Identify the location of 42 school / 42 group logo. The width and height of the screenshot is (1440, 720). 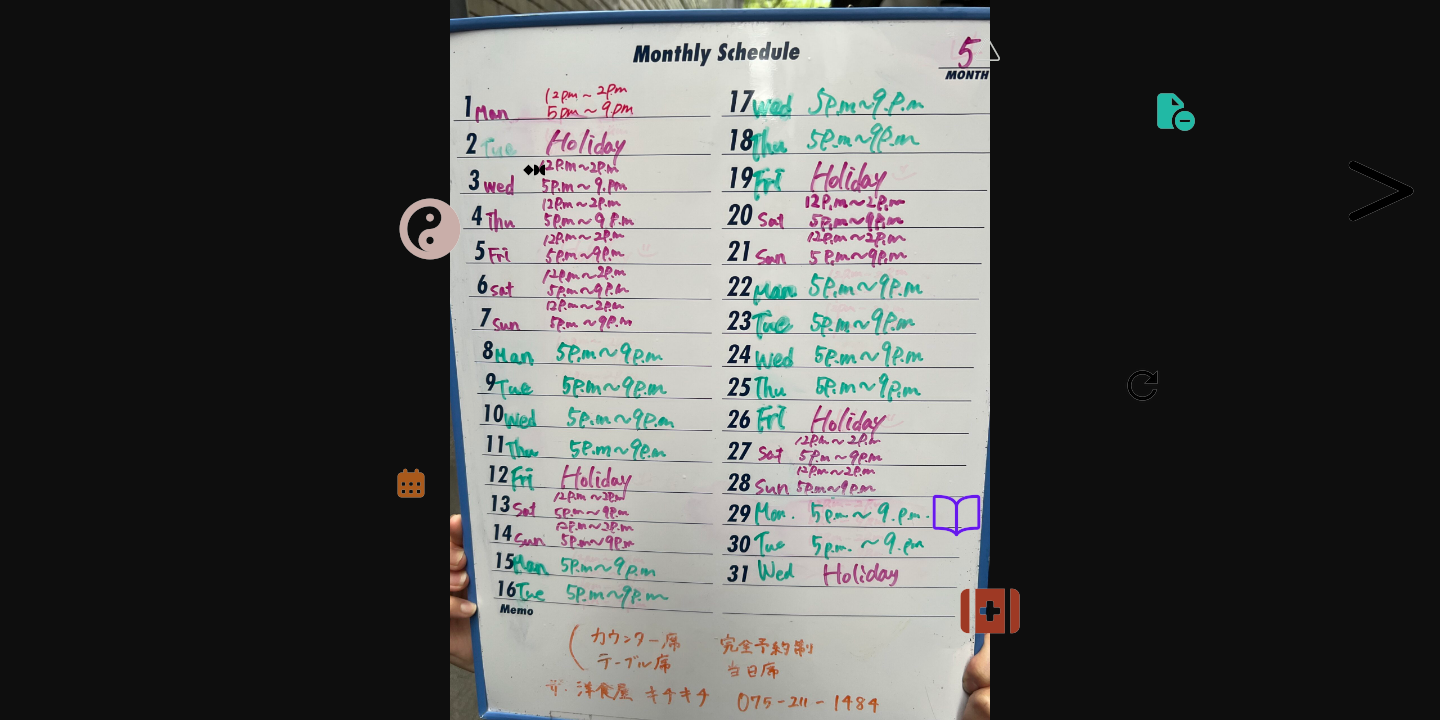
(534, 170).